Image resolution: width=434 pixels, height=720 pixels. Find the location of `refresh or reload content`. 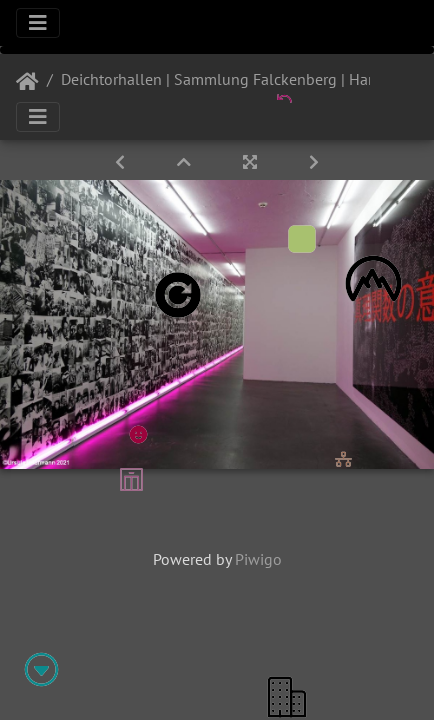

refresh or reload content is located at coordinates (178, 295).